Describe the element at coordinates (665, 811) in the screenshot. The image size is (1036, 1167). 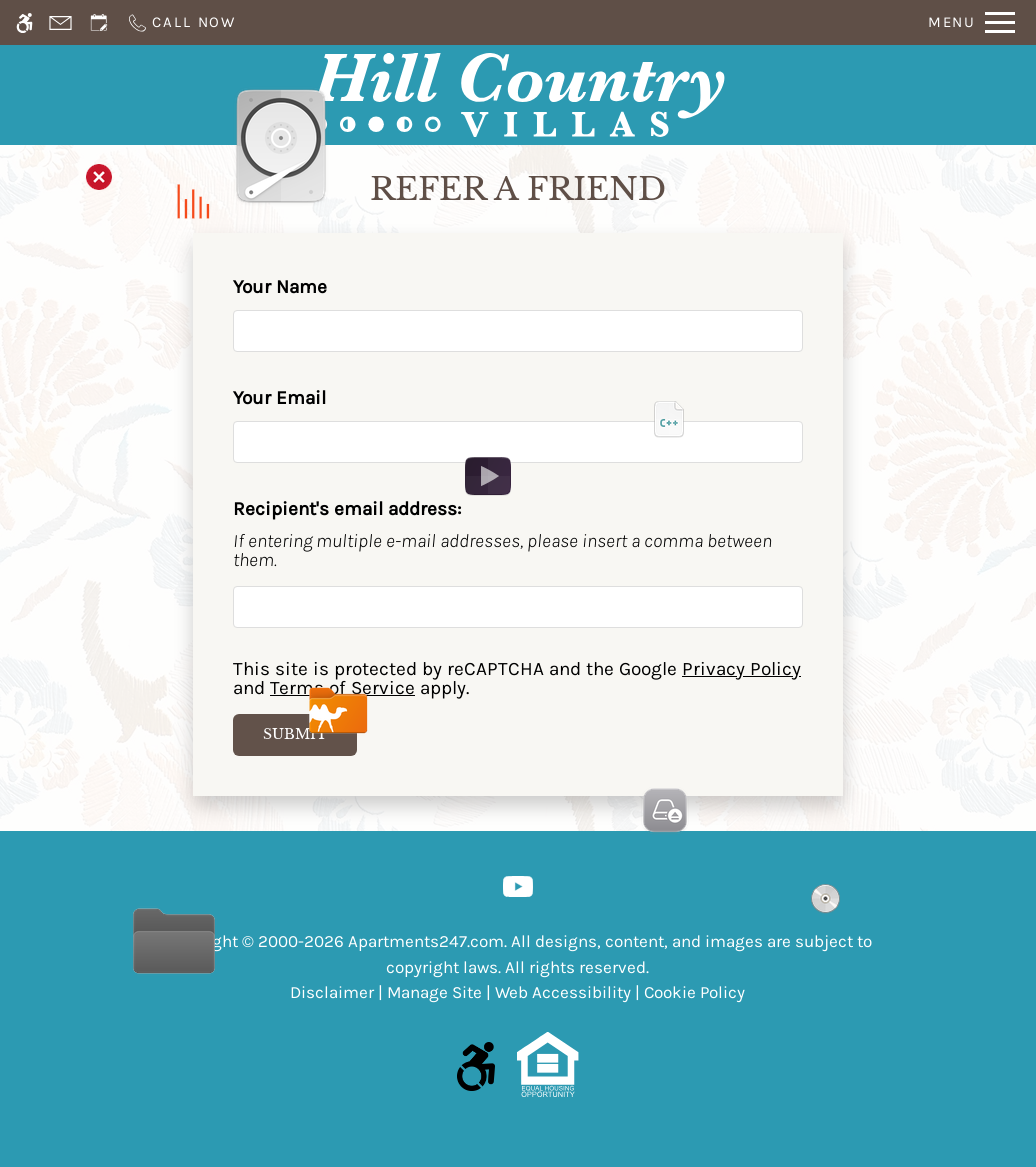
I see `eject or safely remove external storage device` at that location.